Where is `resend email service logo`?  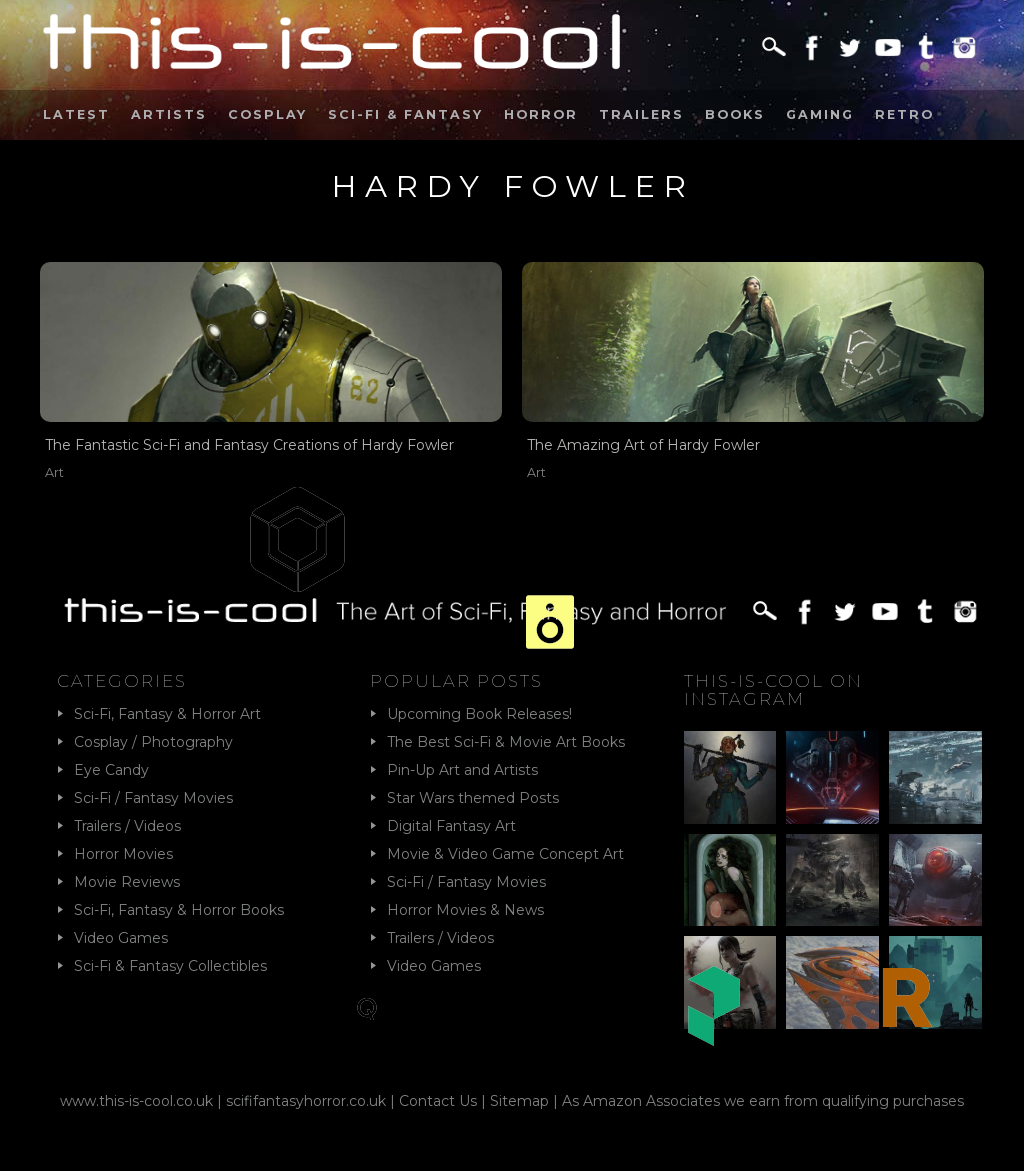
resend email service logo is located at coordinates (907, 997).